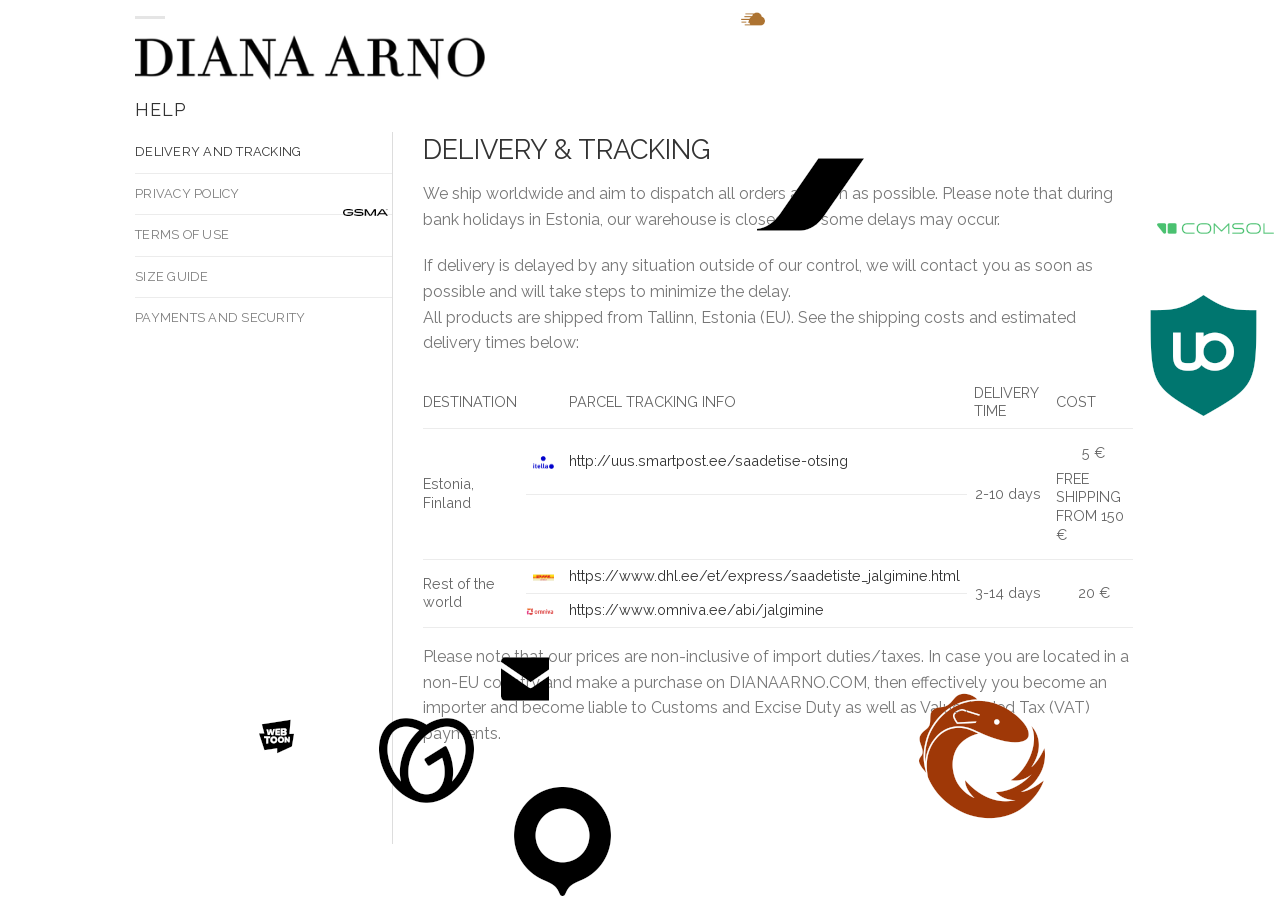 This screenshot has width=1280, height=904. What do you see at coordinates (753, 19) in the screenshot?
I see `cloudways hosting platform logo` at bounding box center [753, 19].